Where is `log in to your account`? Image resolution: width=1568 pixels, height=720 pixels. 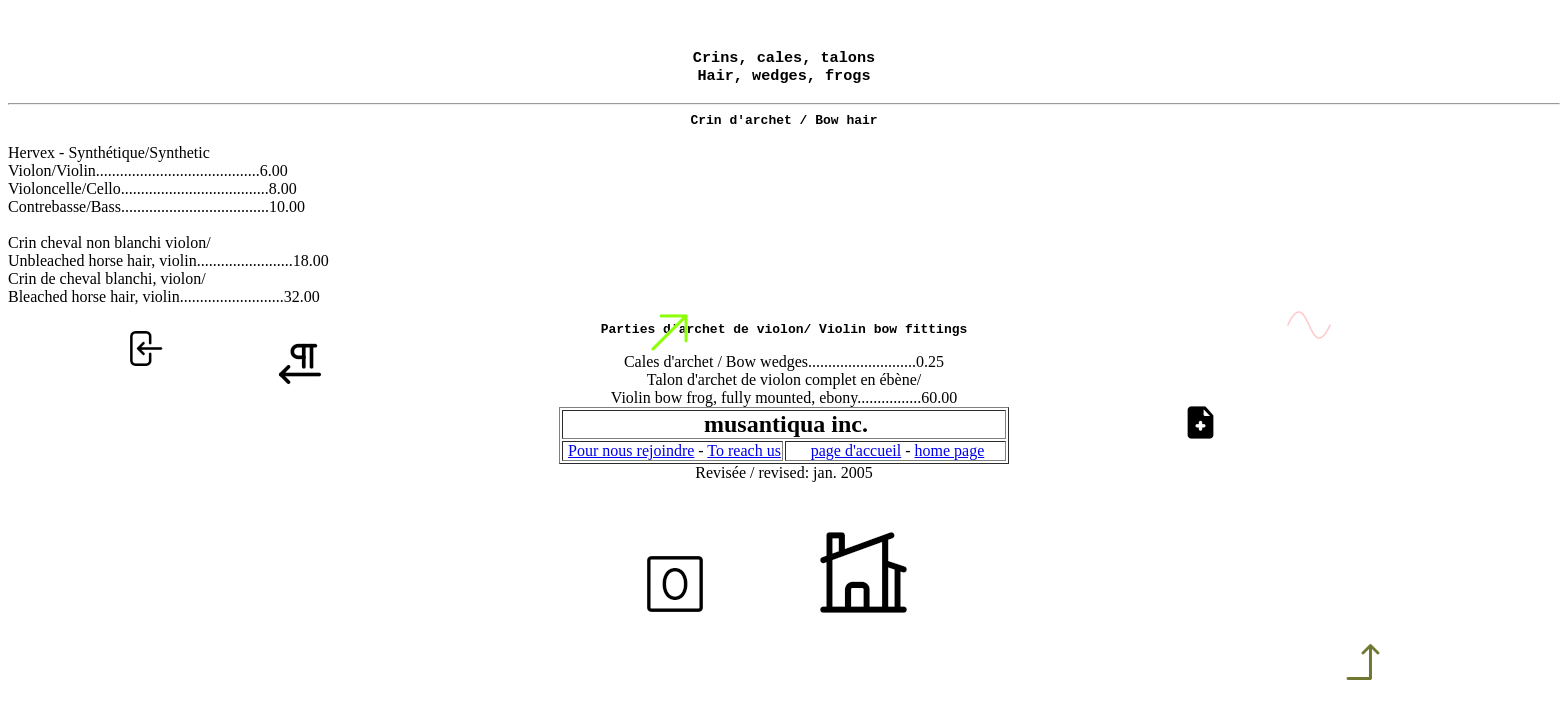
log in to your account is located at coordinates (143, 348).